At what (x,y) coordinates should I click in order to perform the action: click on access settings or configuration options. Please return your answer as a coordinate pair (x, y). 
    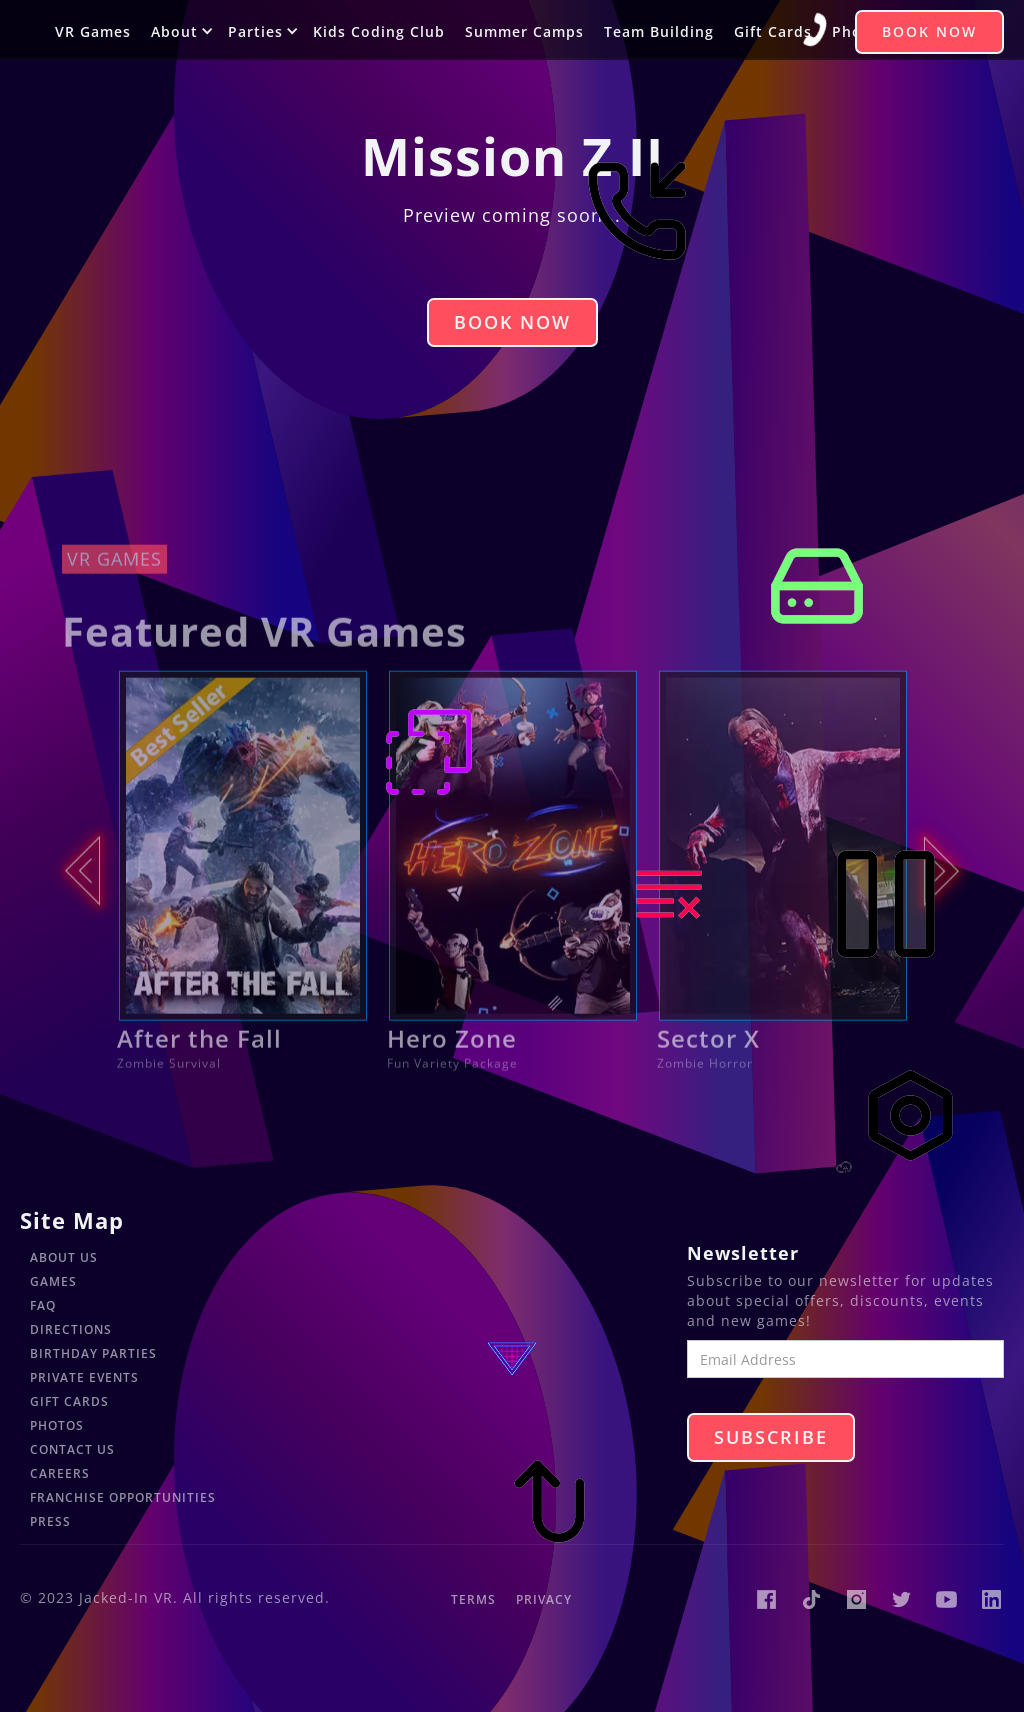
    Looking at the image, I should click on (910, 1115).